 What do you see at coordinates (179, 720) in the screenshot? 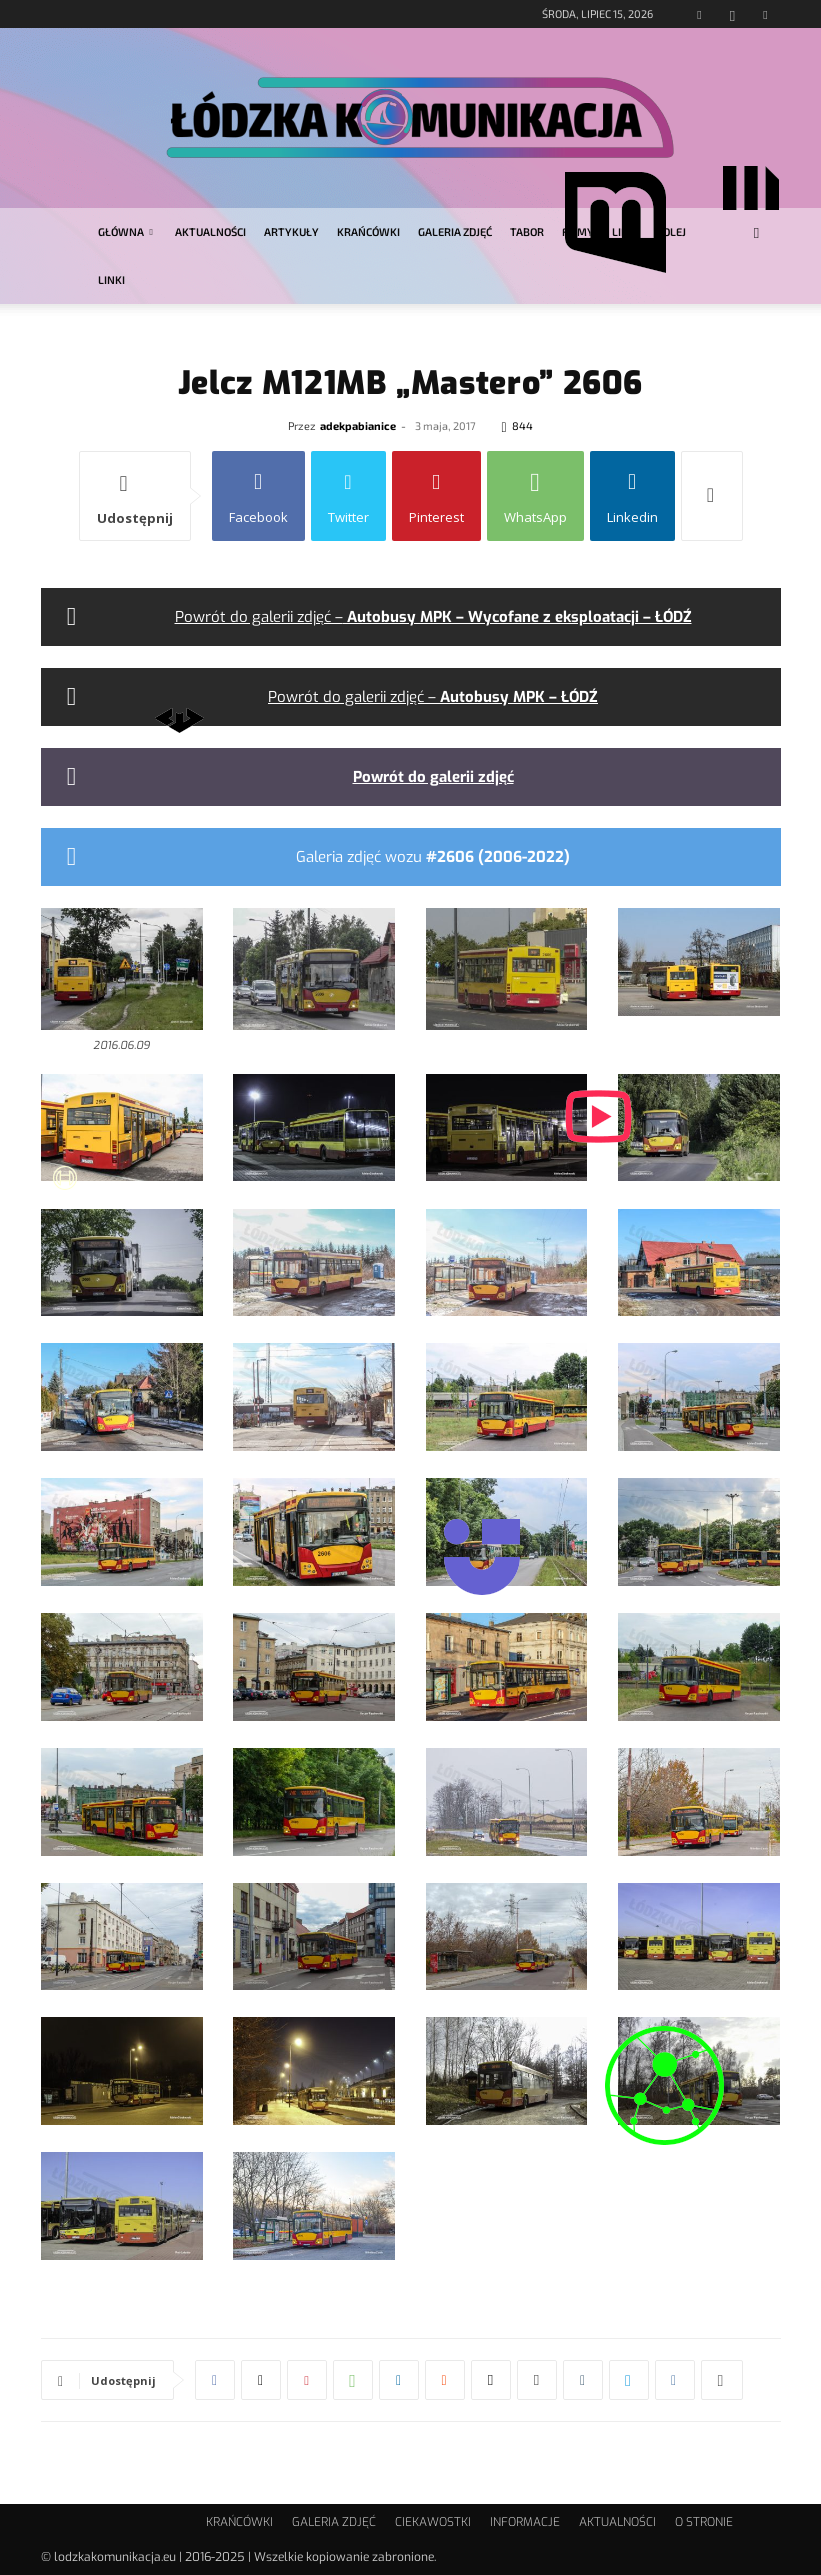
I see `basic attention token (bat) cryptocurrency logo` at bounding box center [179, 720].